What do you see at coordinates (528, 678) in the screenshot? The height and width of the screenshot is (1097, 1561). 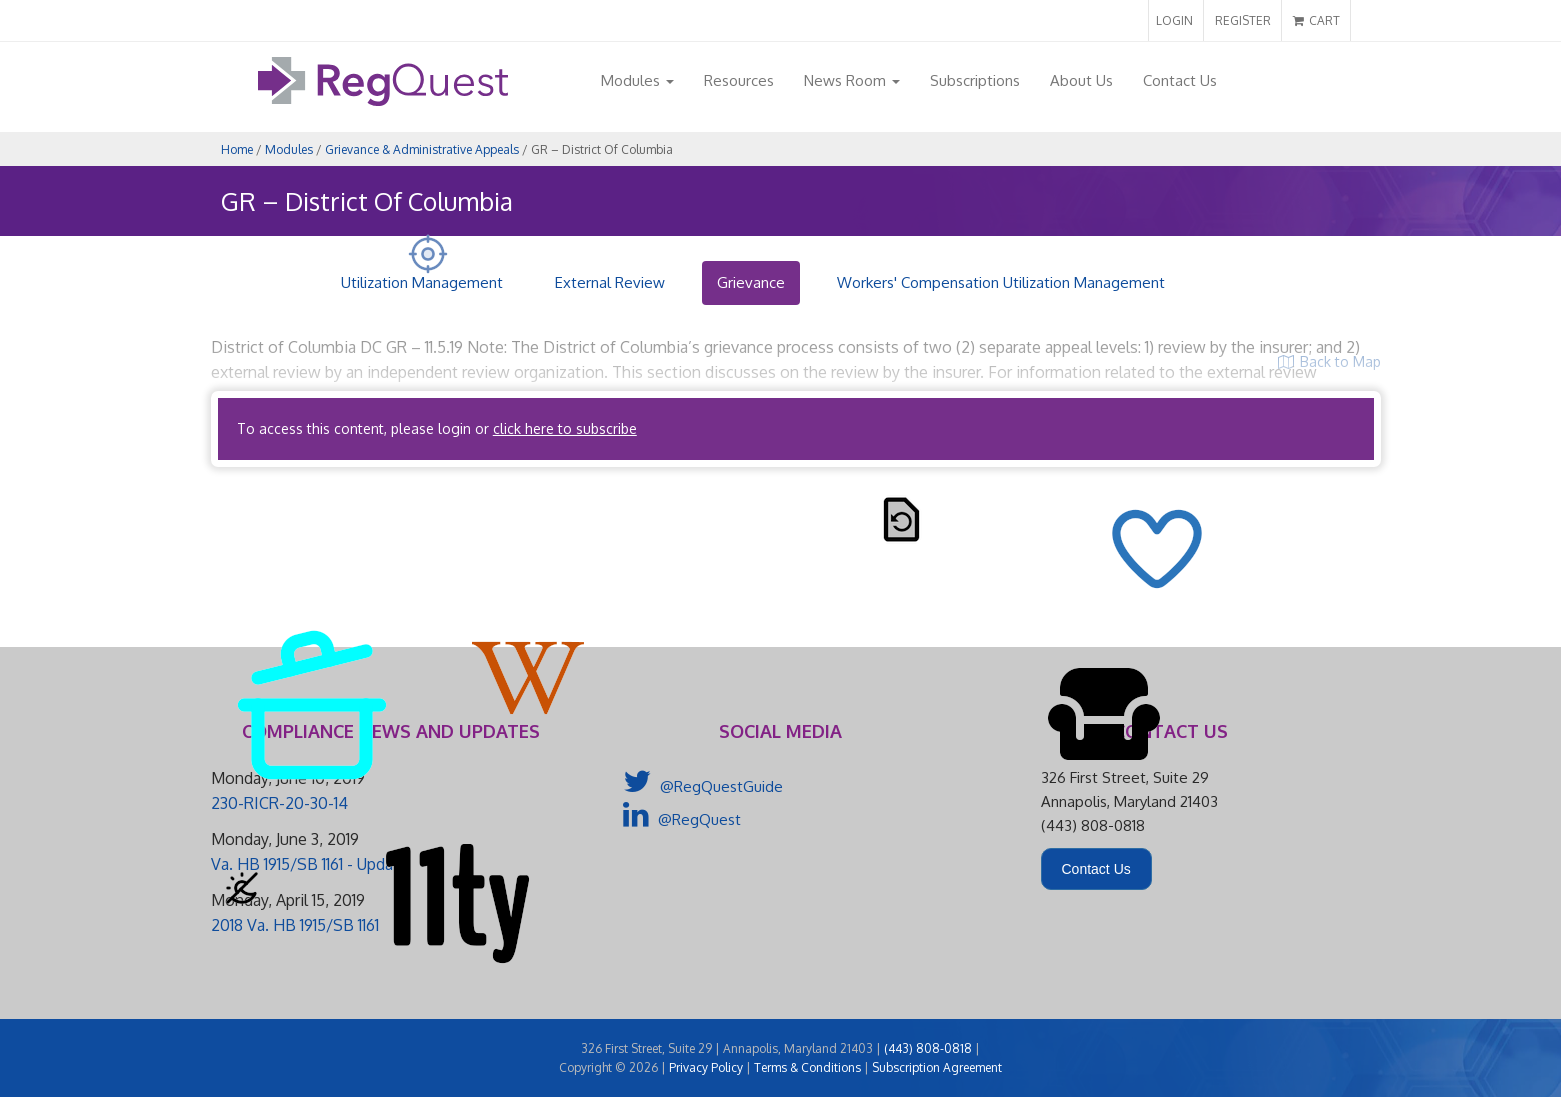 I see `open Wikipedia` at bounding box center [528, 678].